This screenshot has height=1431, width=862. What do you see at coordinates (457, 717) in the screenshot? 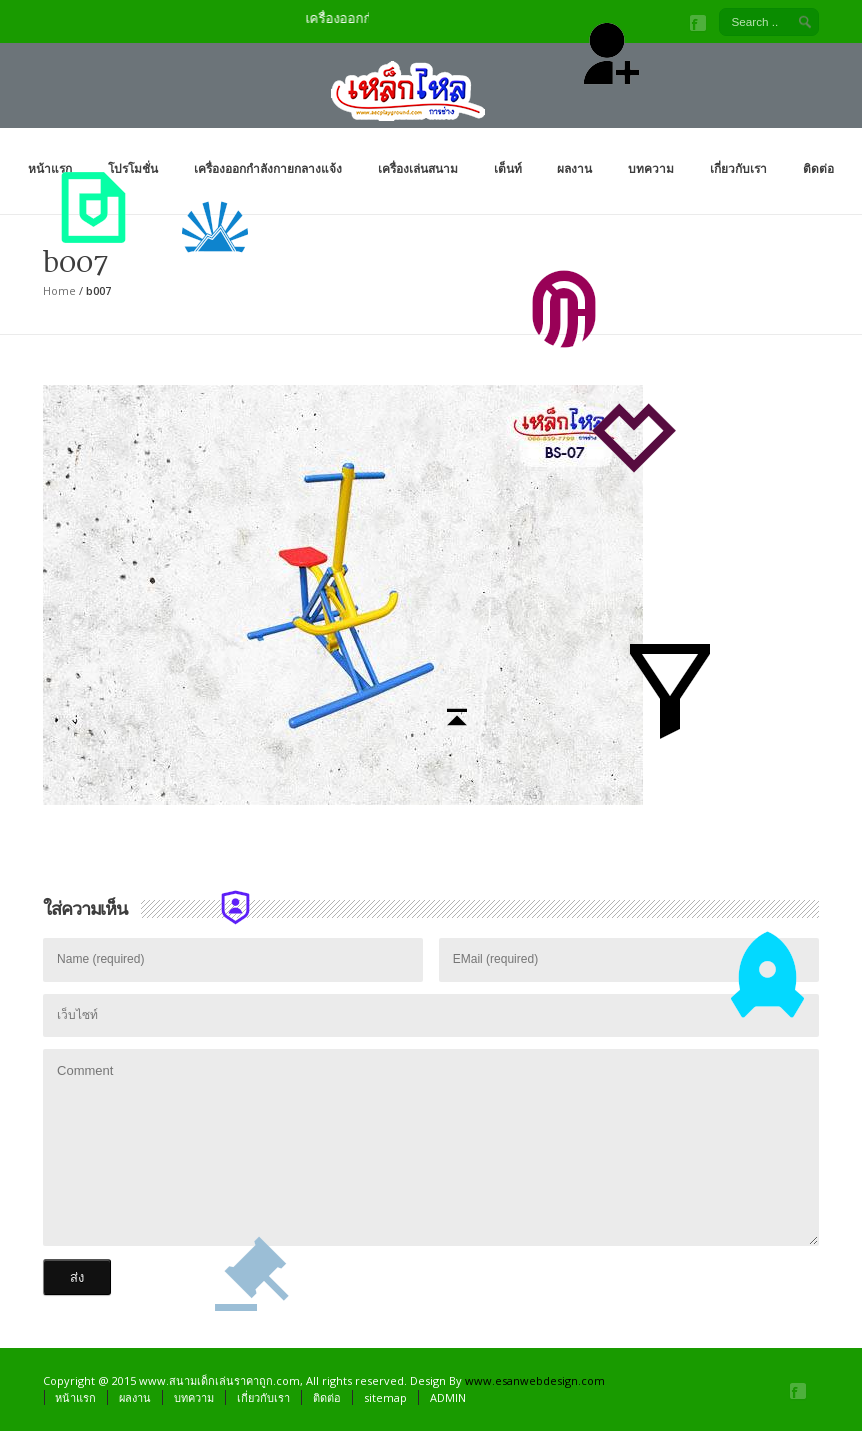
I see `skip to the beginning or top of content` at bounding box center [457, 717].